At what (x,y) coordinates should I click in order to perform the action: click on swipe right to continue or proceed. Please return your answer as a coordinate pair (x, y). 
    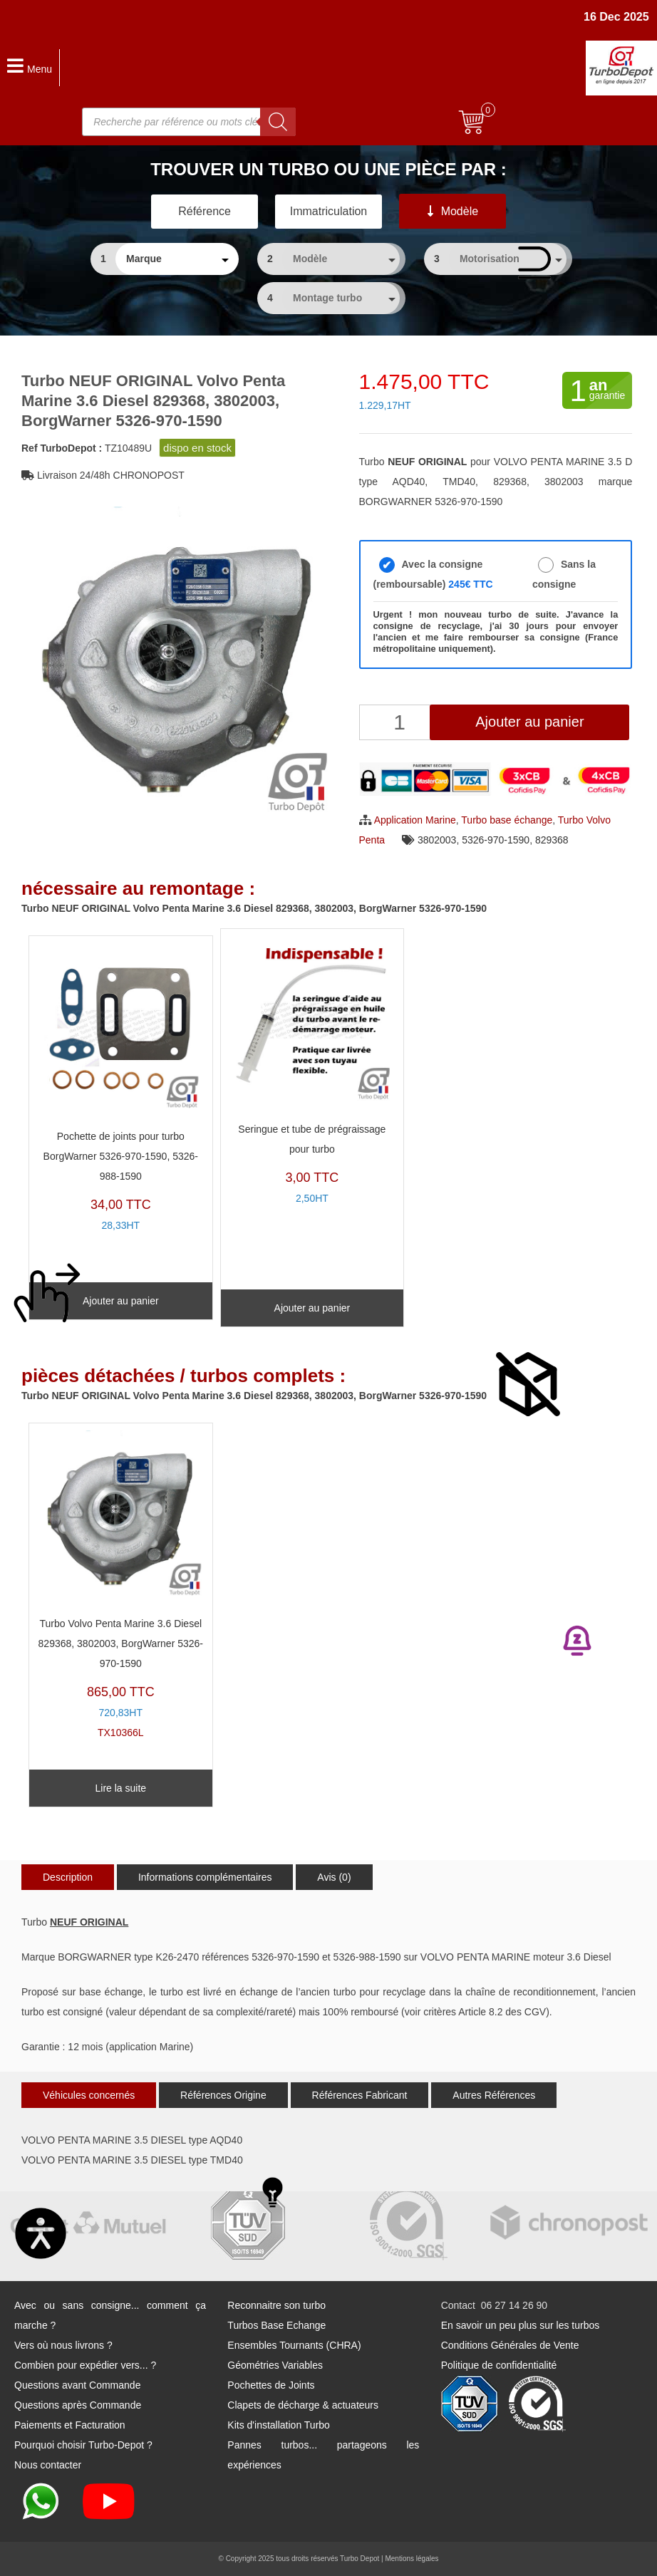
    Looking at the image, I should click on (43, 1295).